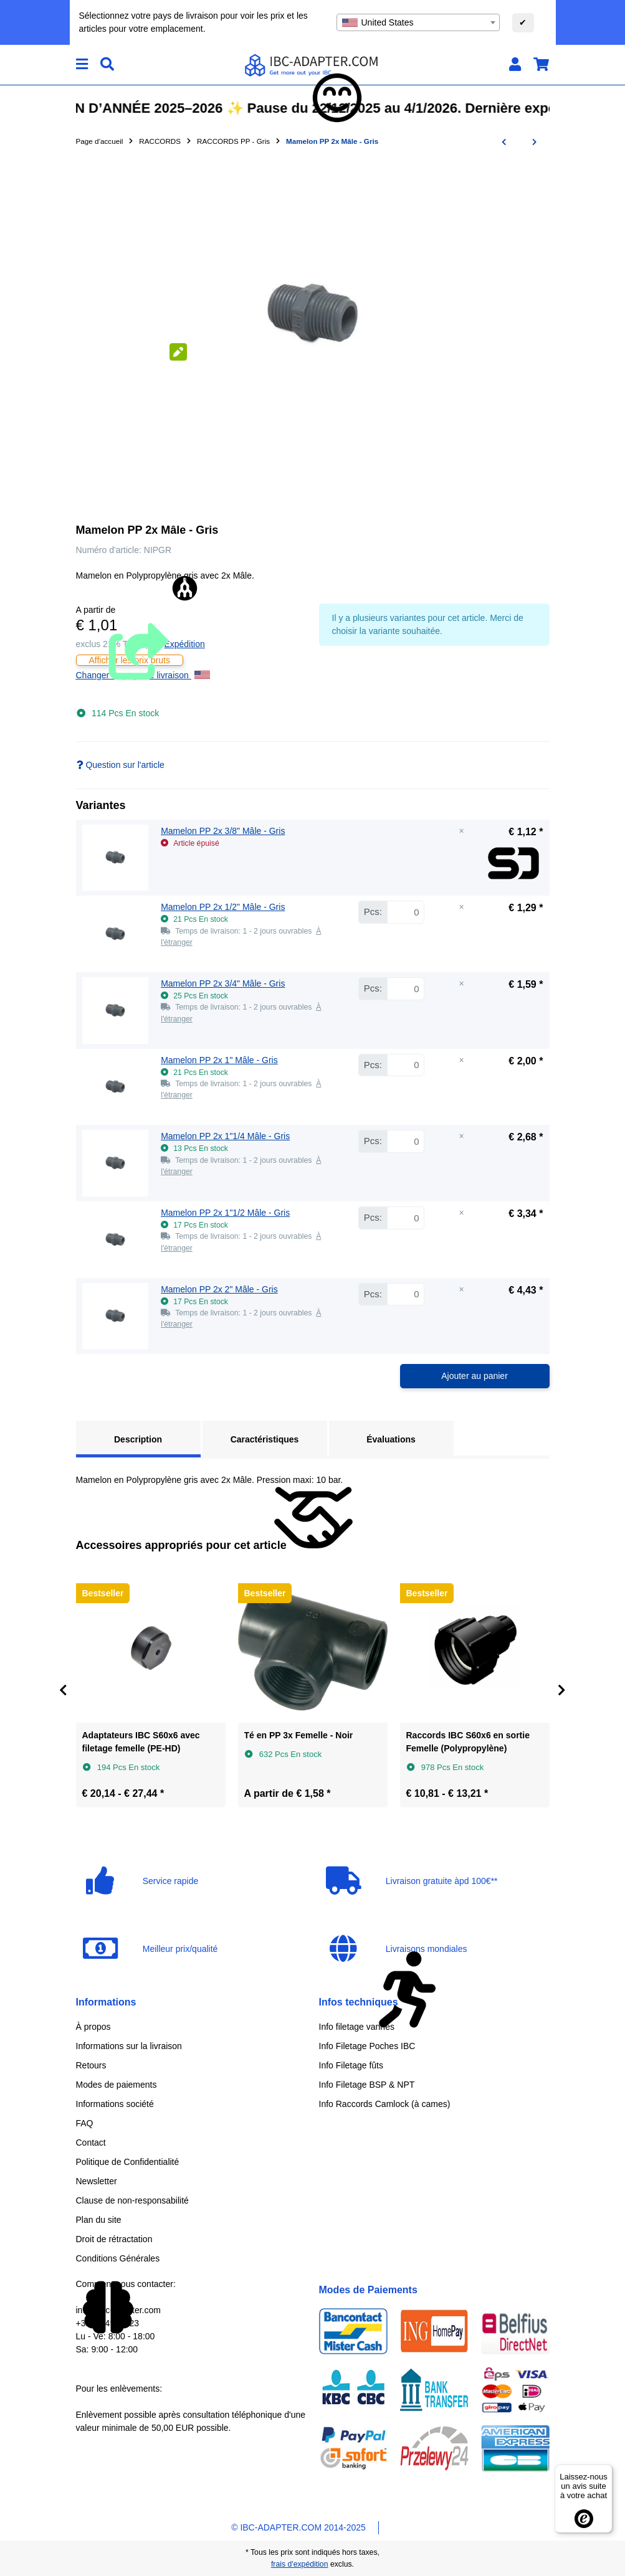 This screenshot has height=2576, width=625. Describe the element at coordinates (313, 1517) in the screenshot. I see `indicates a partnership or collaboration` at that location.